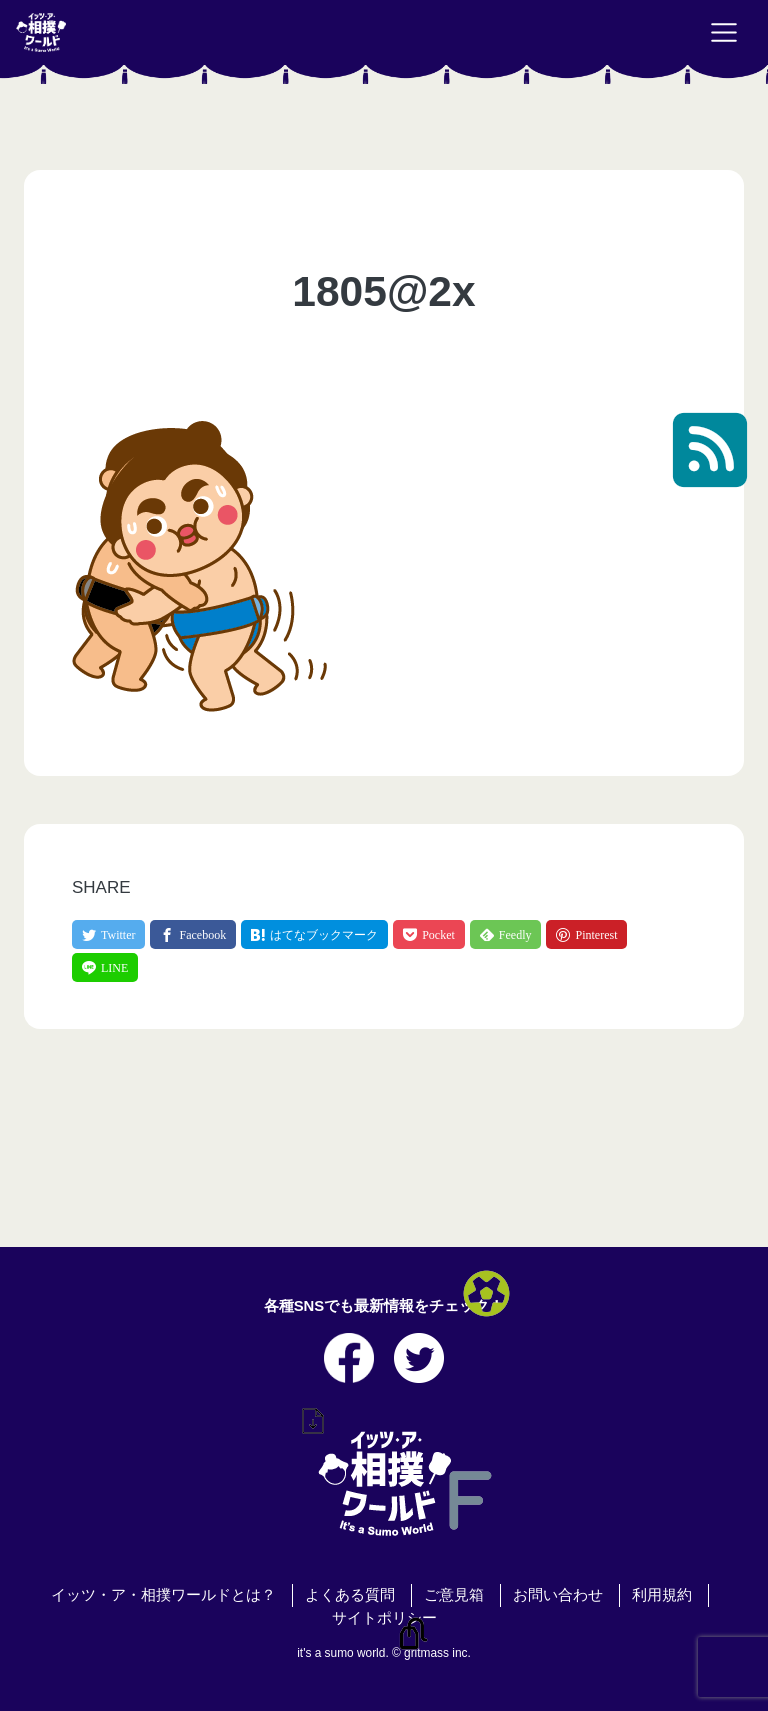 This screenshot has width=768, height=1711. What do you see at coordinates (710, 450) in the screenshot?
I see `subscribe to RSS feed` at bounding box center [710, 450].